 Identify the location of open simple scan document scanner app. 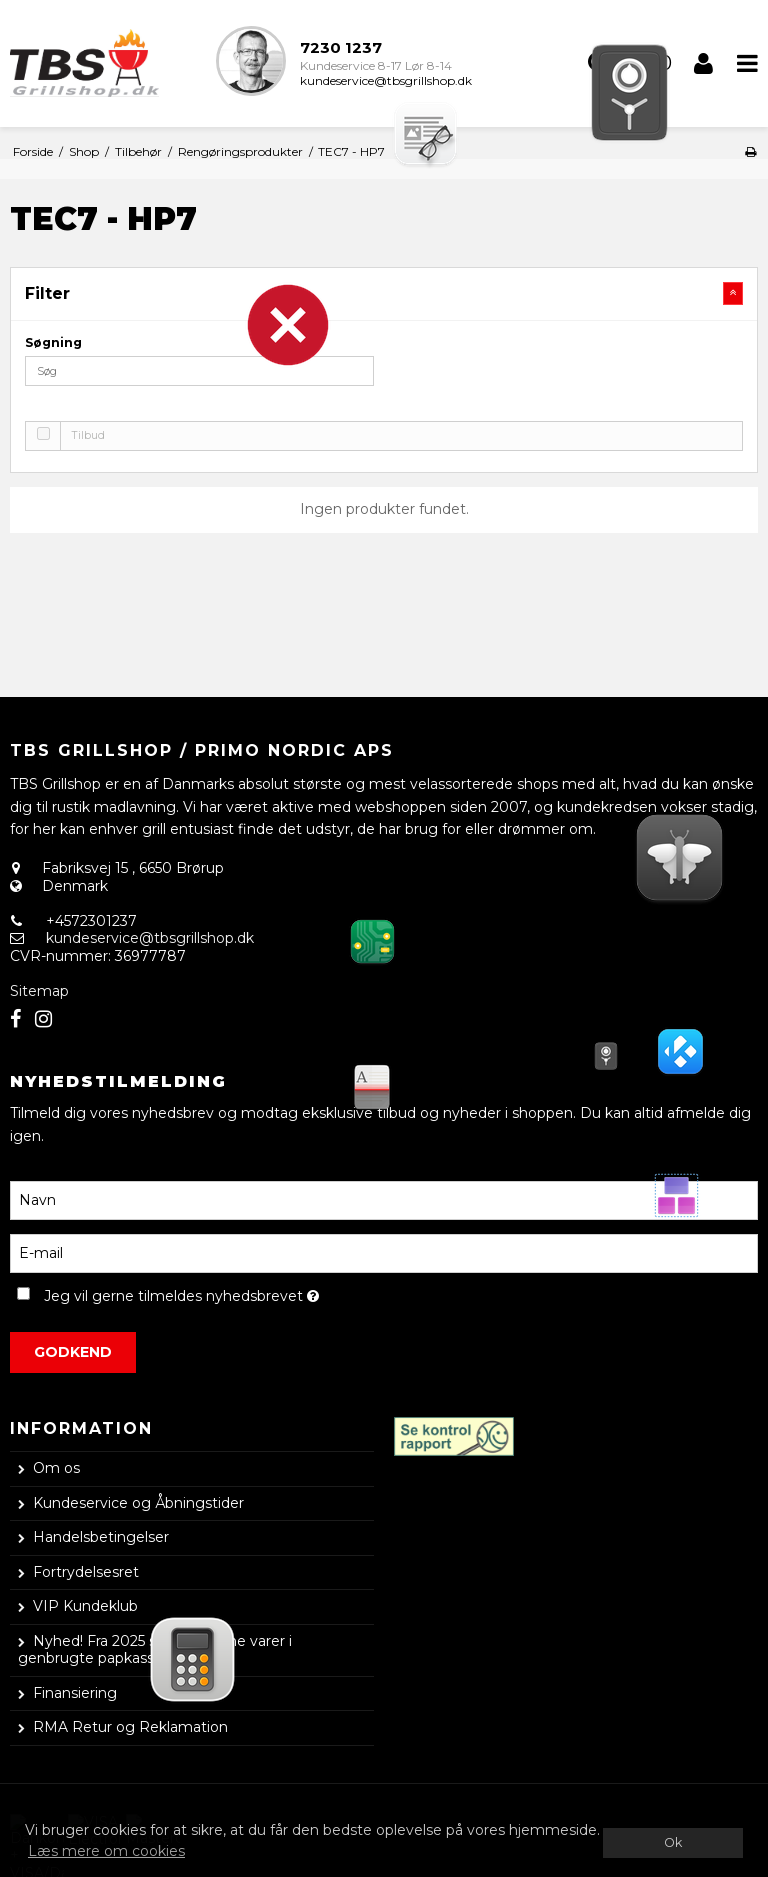
(372, 1087).